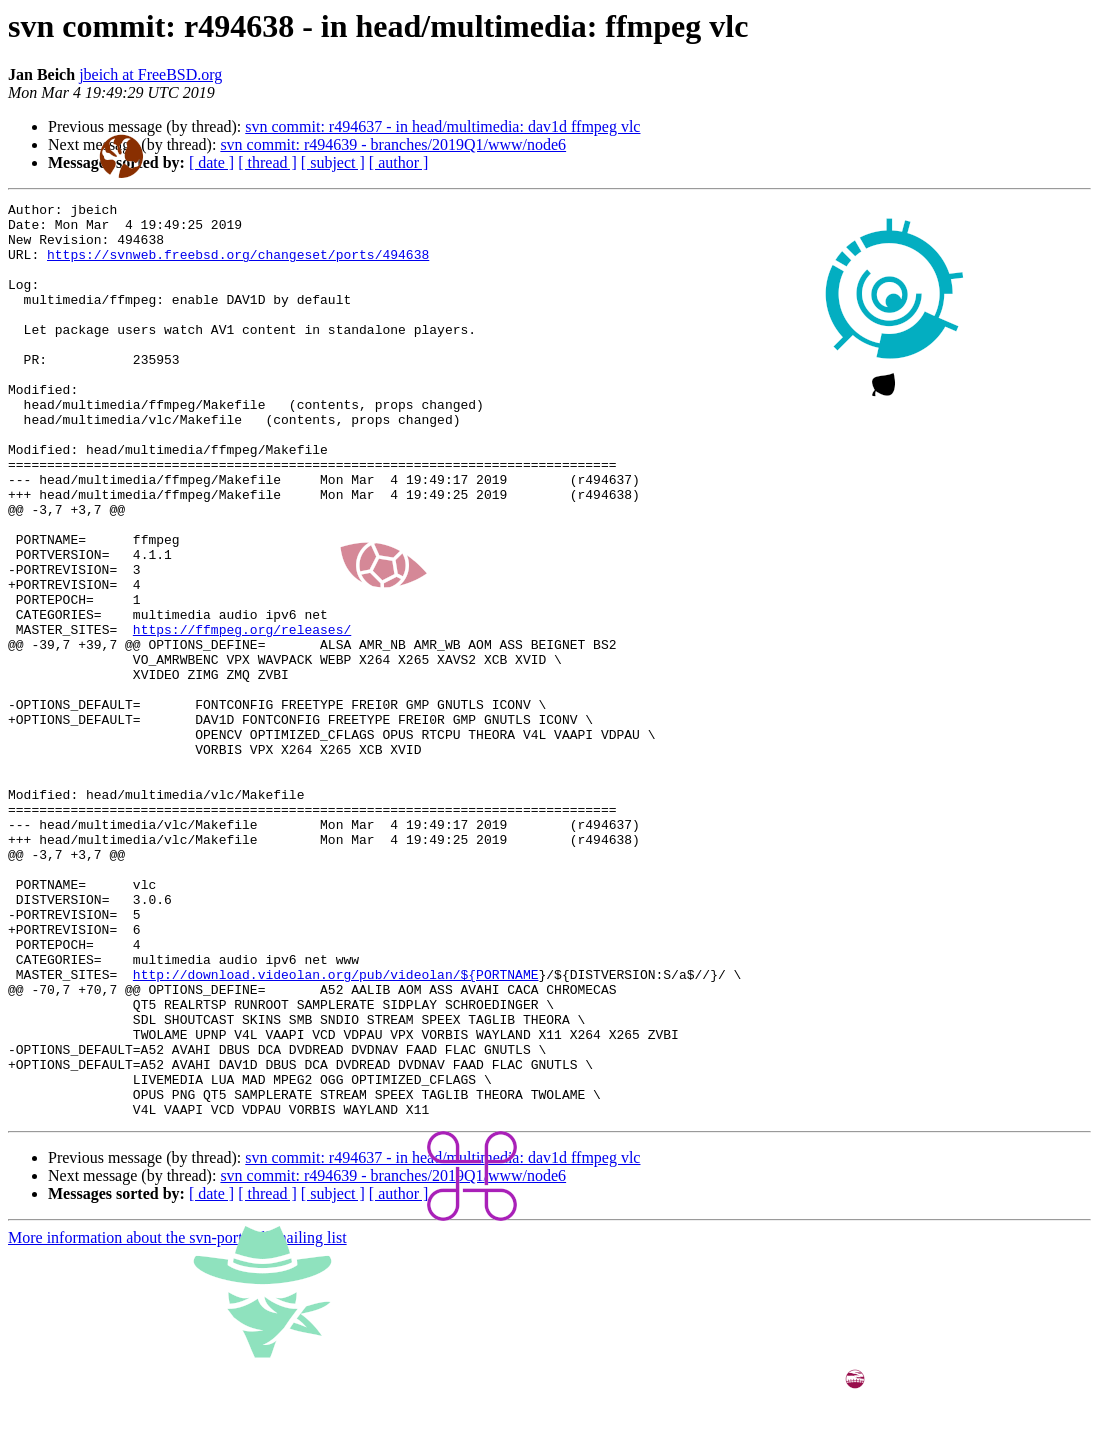 The image size is (1099, 1438). I want to click on activate midnight claw ability, so click(121, 156).